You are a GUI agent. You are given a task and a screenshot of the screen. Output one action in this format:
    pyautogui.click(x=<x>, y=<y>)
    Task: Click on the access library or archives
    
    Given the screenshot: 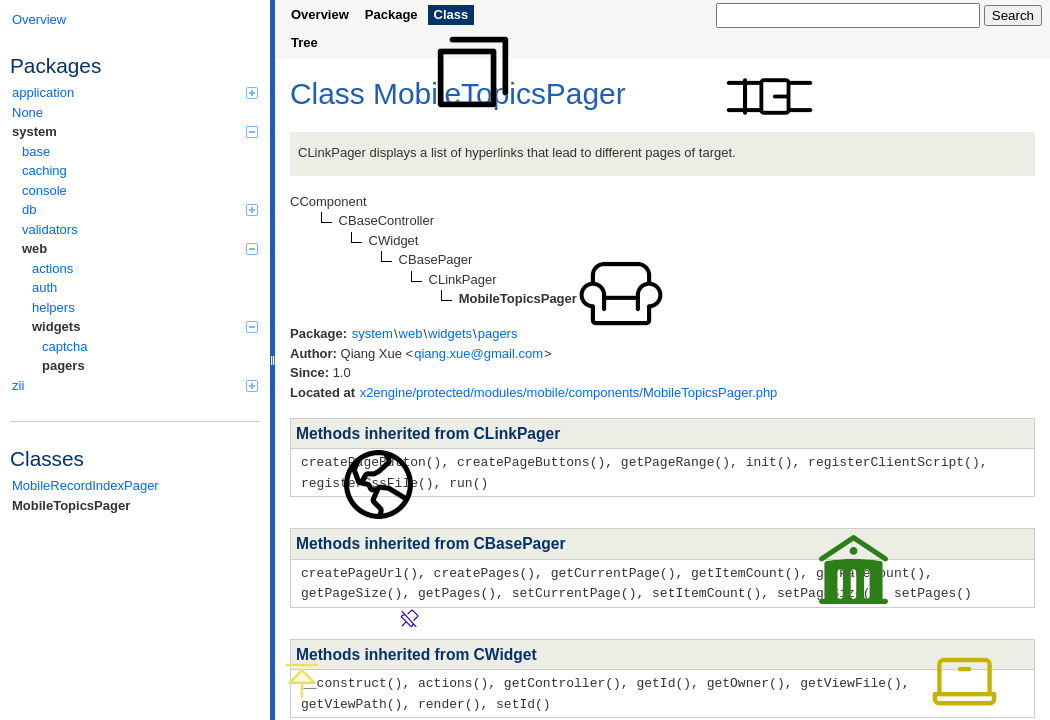 What is the action you would take?
    pyautogui.click(x=853, y=569)
    